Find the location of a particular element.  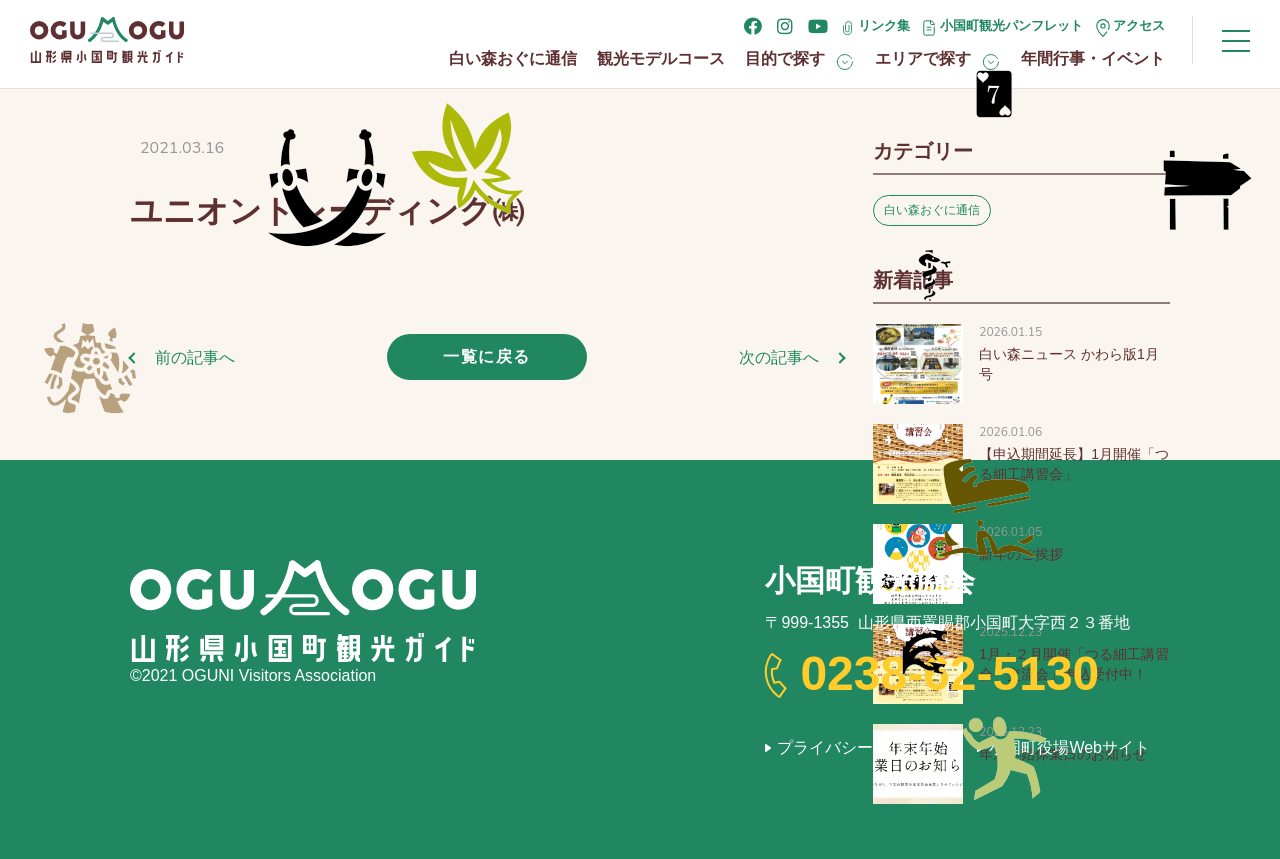

select hydra creature or monster type is located at coordinates (925, 652).